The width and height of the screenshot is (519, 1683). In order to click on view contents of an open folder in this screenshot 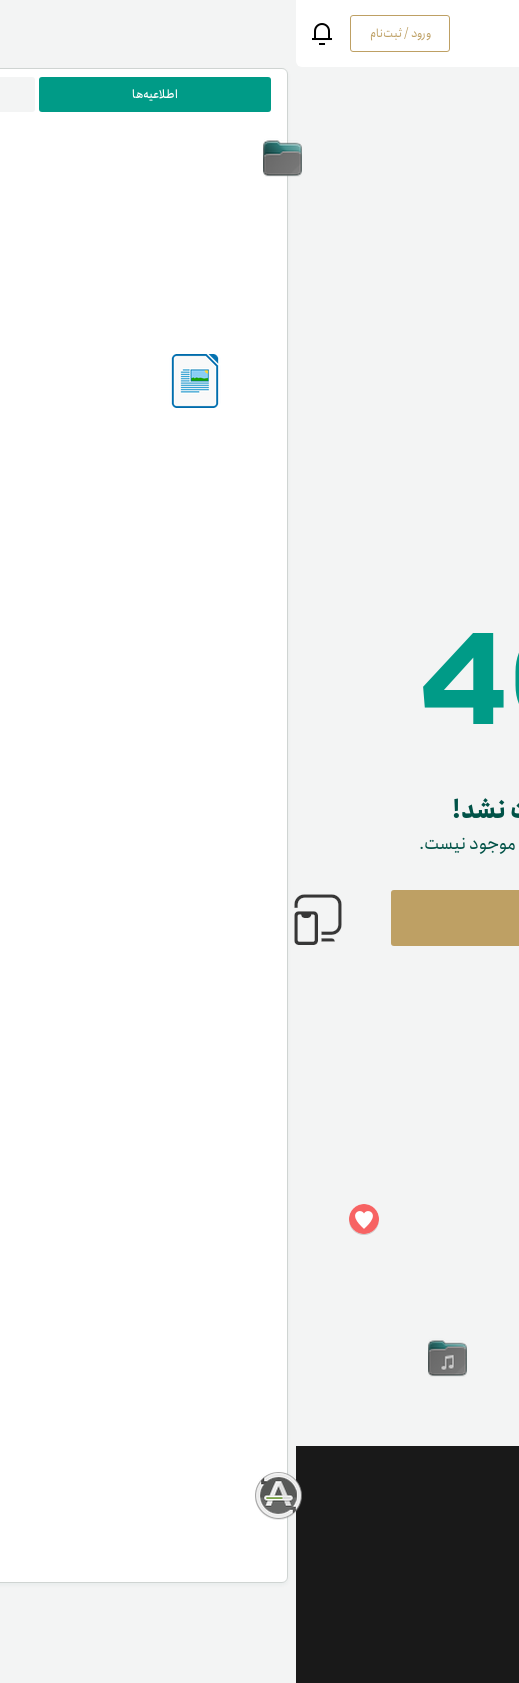, I will do `click(282, 157)`.